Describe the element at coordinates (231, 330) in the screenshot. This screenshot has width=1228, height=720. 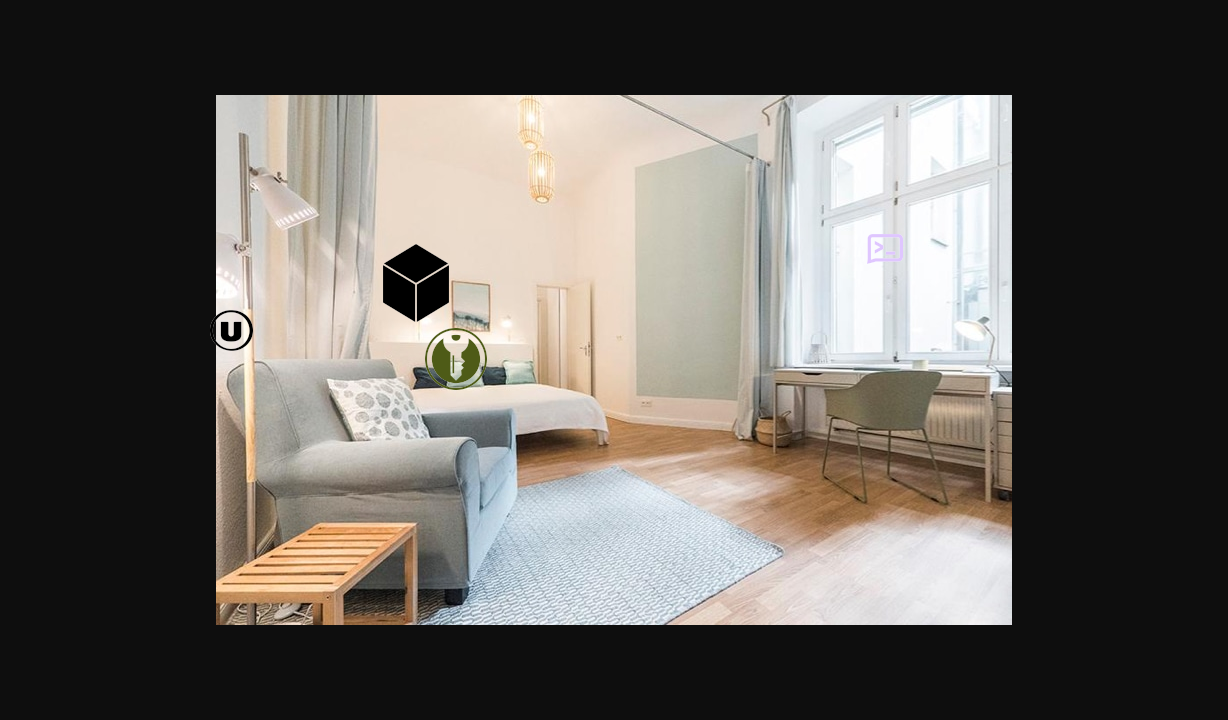
I see `magasins u brand logo` at that location.